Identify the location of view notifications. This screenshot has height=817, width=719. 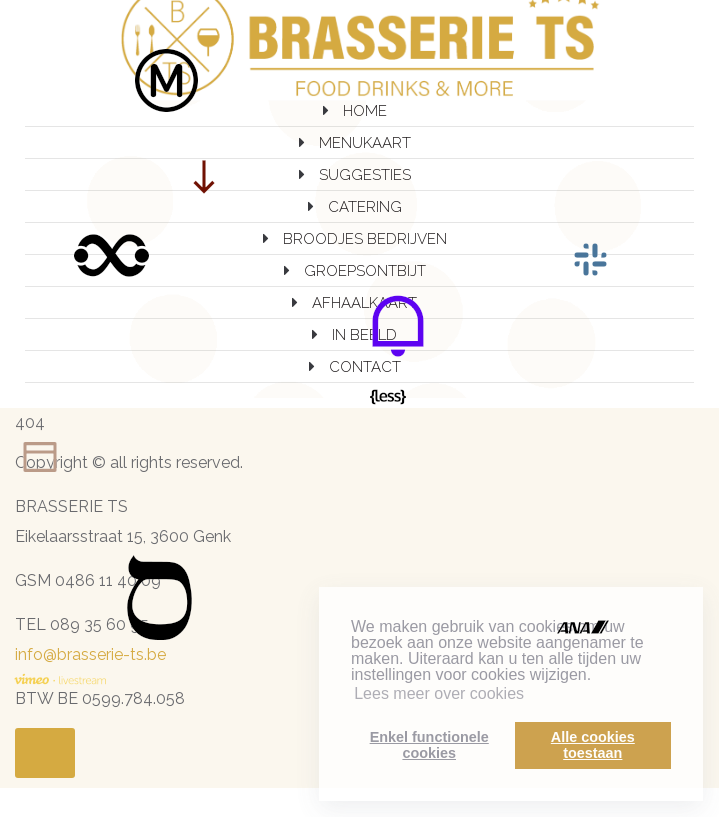
(398, 324).